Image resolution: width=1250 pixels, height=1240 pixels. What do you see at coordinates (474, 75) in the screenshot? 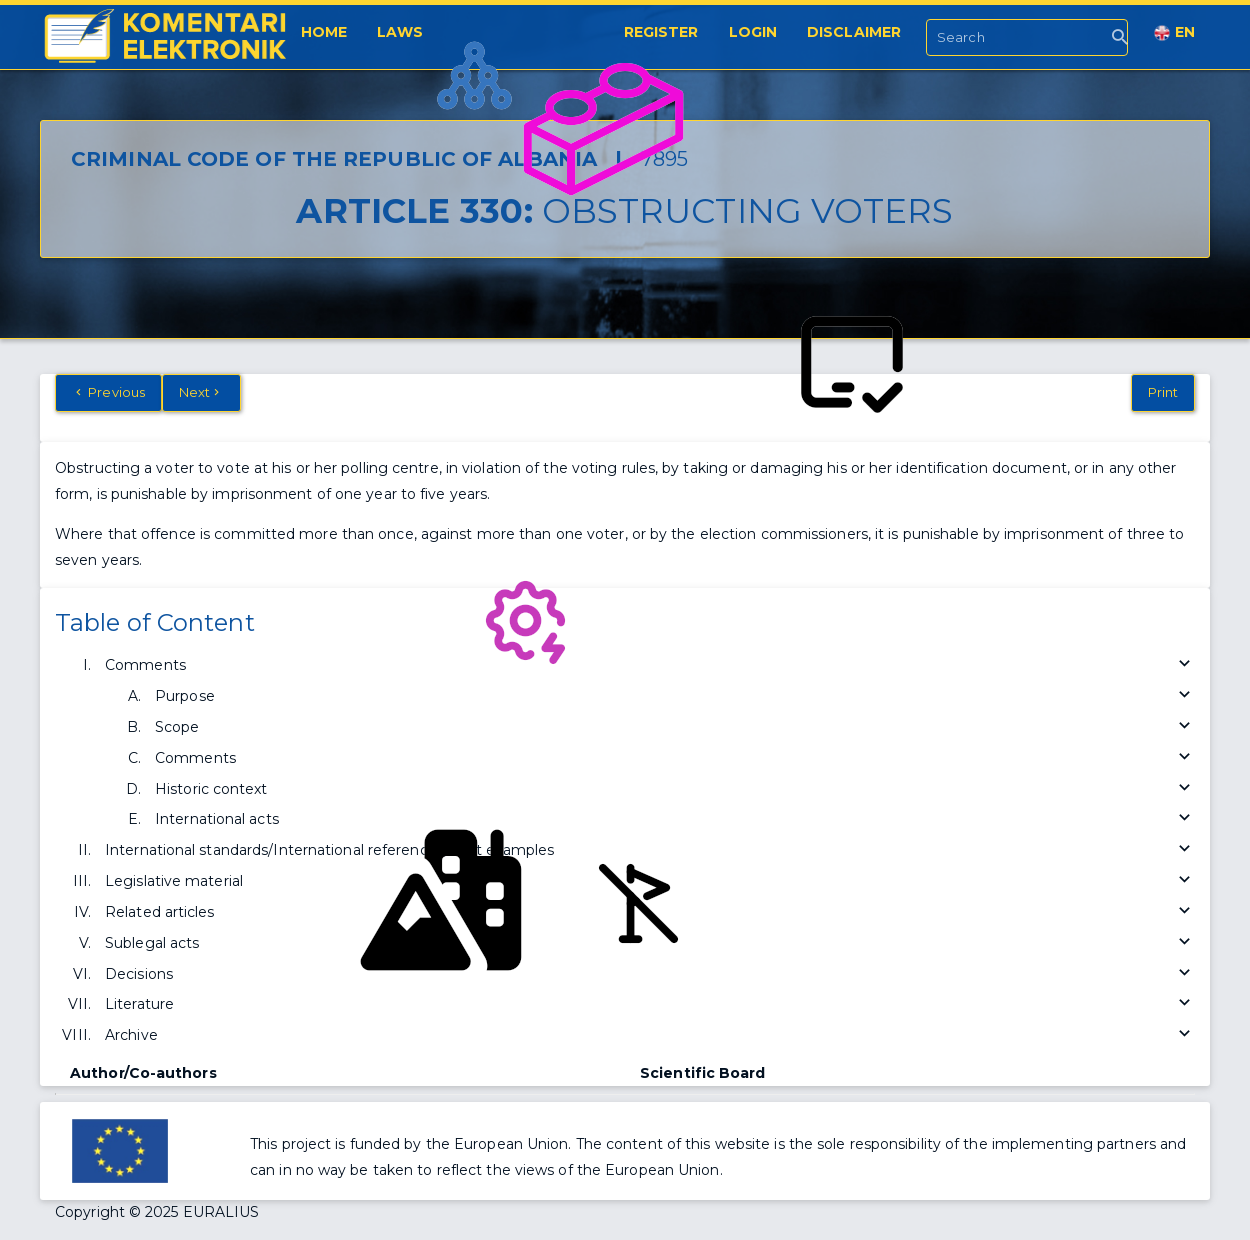
I see `view organizational hierarchy` at bounding box center [474, 75].